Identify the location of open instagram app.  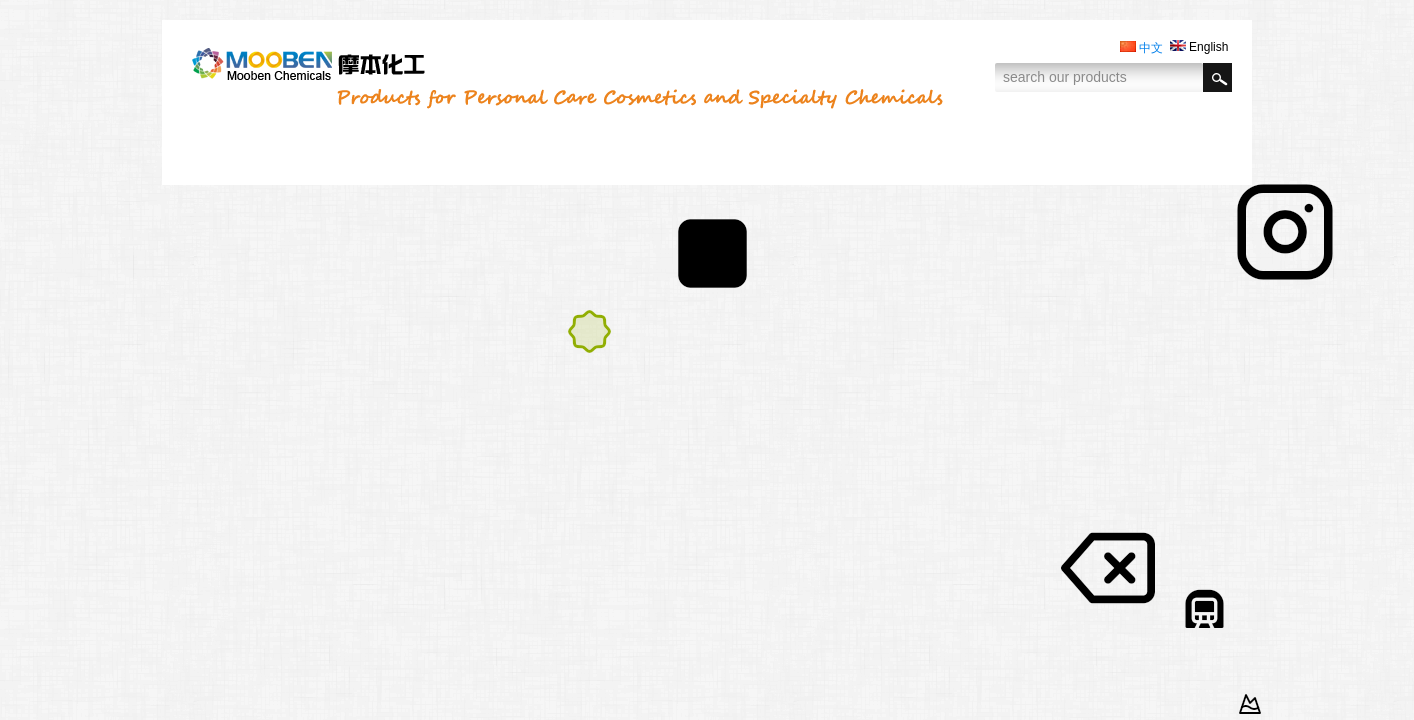
(1285, 232).